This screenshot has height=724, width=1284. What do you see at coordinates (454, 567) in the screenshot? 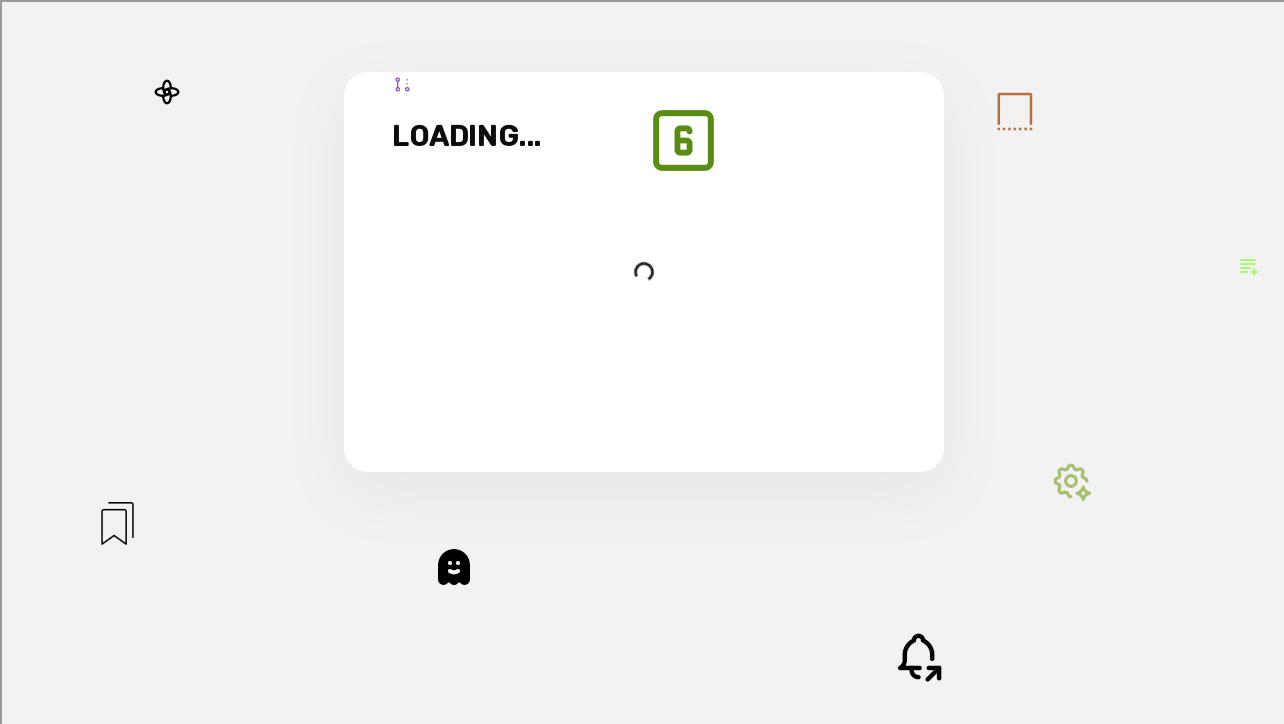
I see `toggle incognito or ghost mode` at bounding box center [454, 567].